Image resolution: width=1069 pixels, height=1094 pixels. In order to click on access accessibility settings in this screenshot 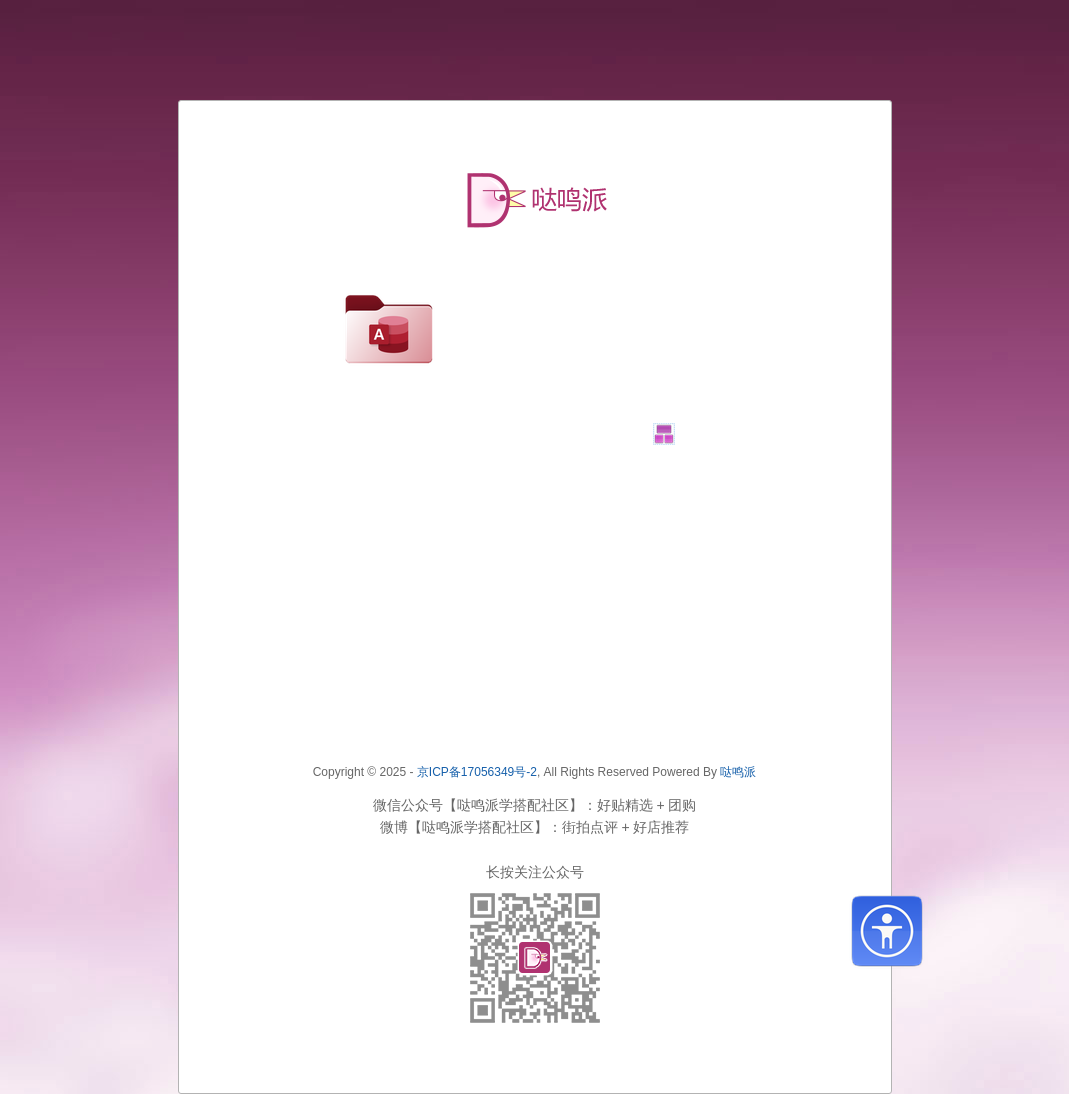, I will do `click(887, 931)`.